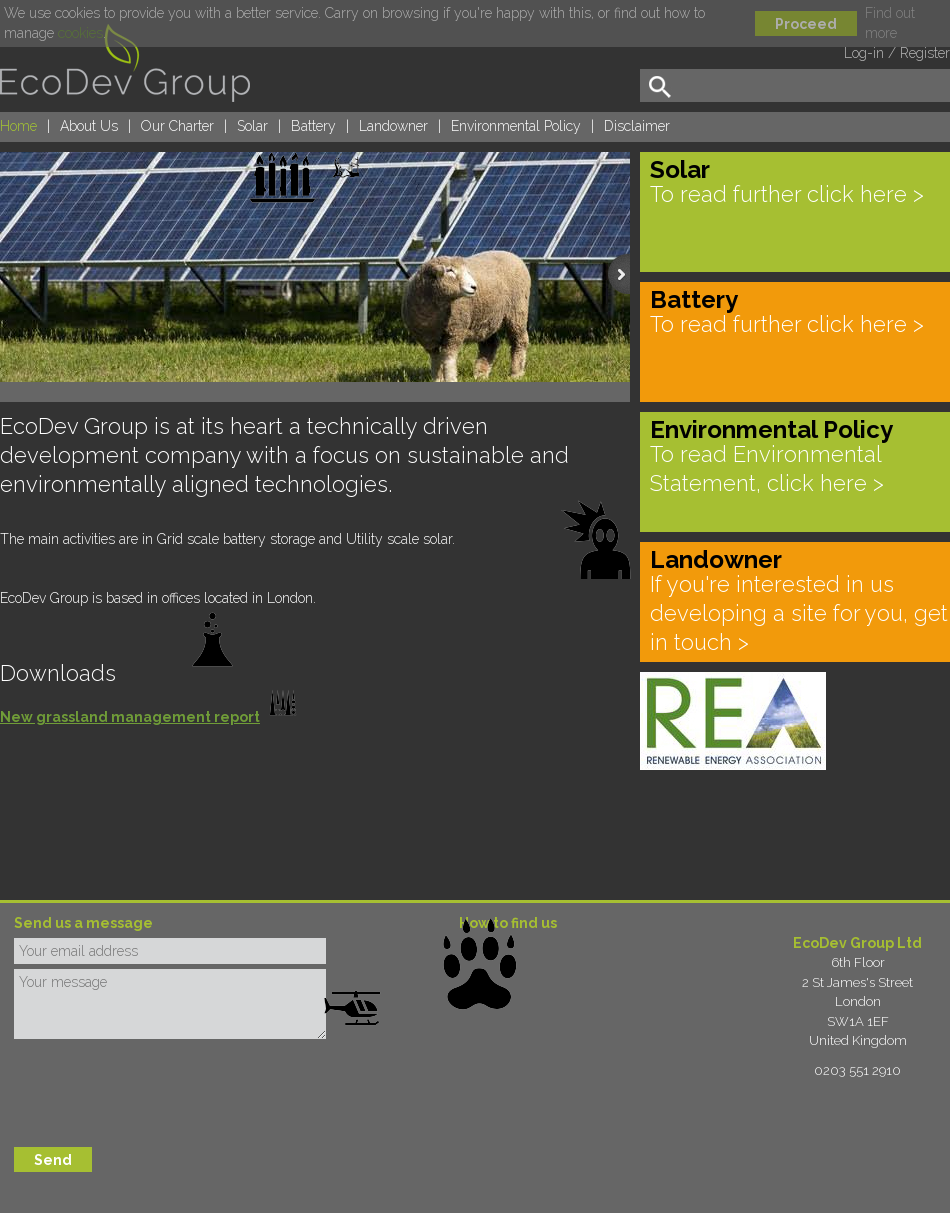 The height and width of the screenshot is (1213, 950). What do you see at coordinates (212, 639) in the screenshot?
I see `indicates acid or corrosive substance in gameplay` at bounding box center [212, 639].